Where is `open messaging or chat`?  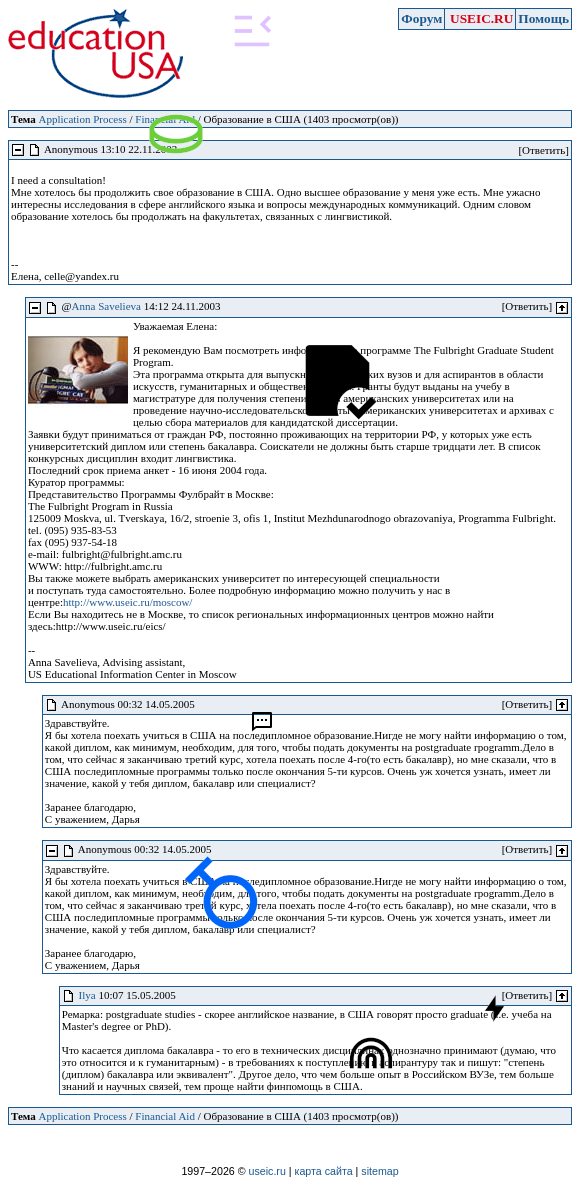
open messaging or chat is located at coordinates (262, 721).